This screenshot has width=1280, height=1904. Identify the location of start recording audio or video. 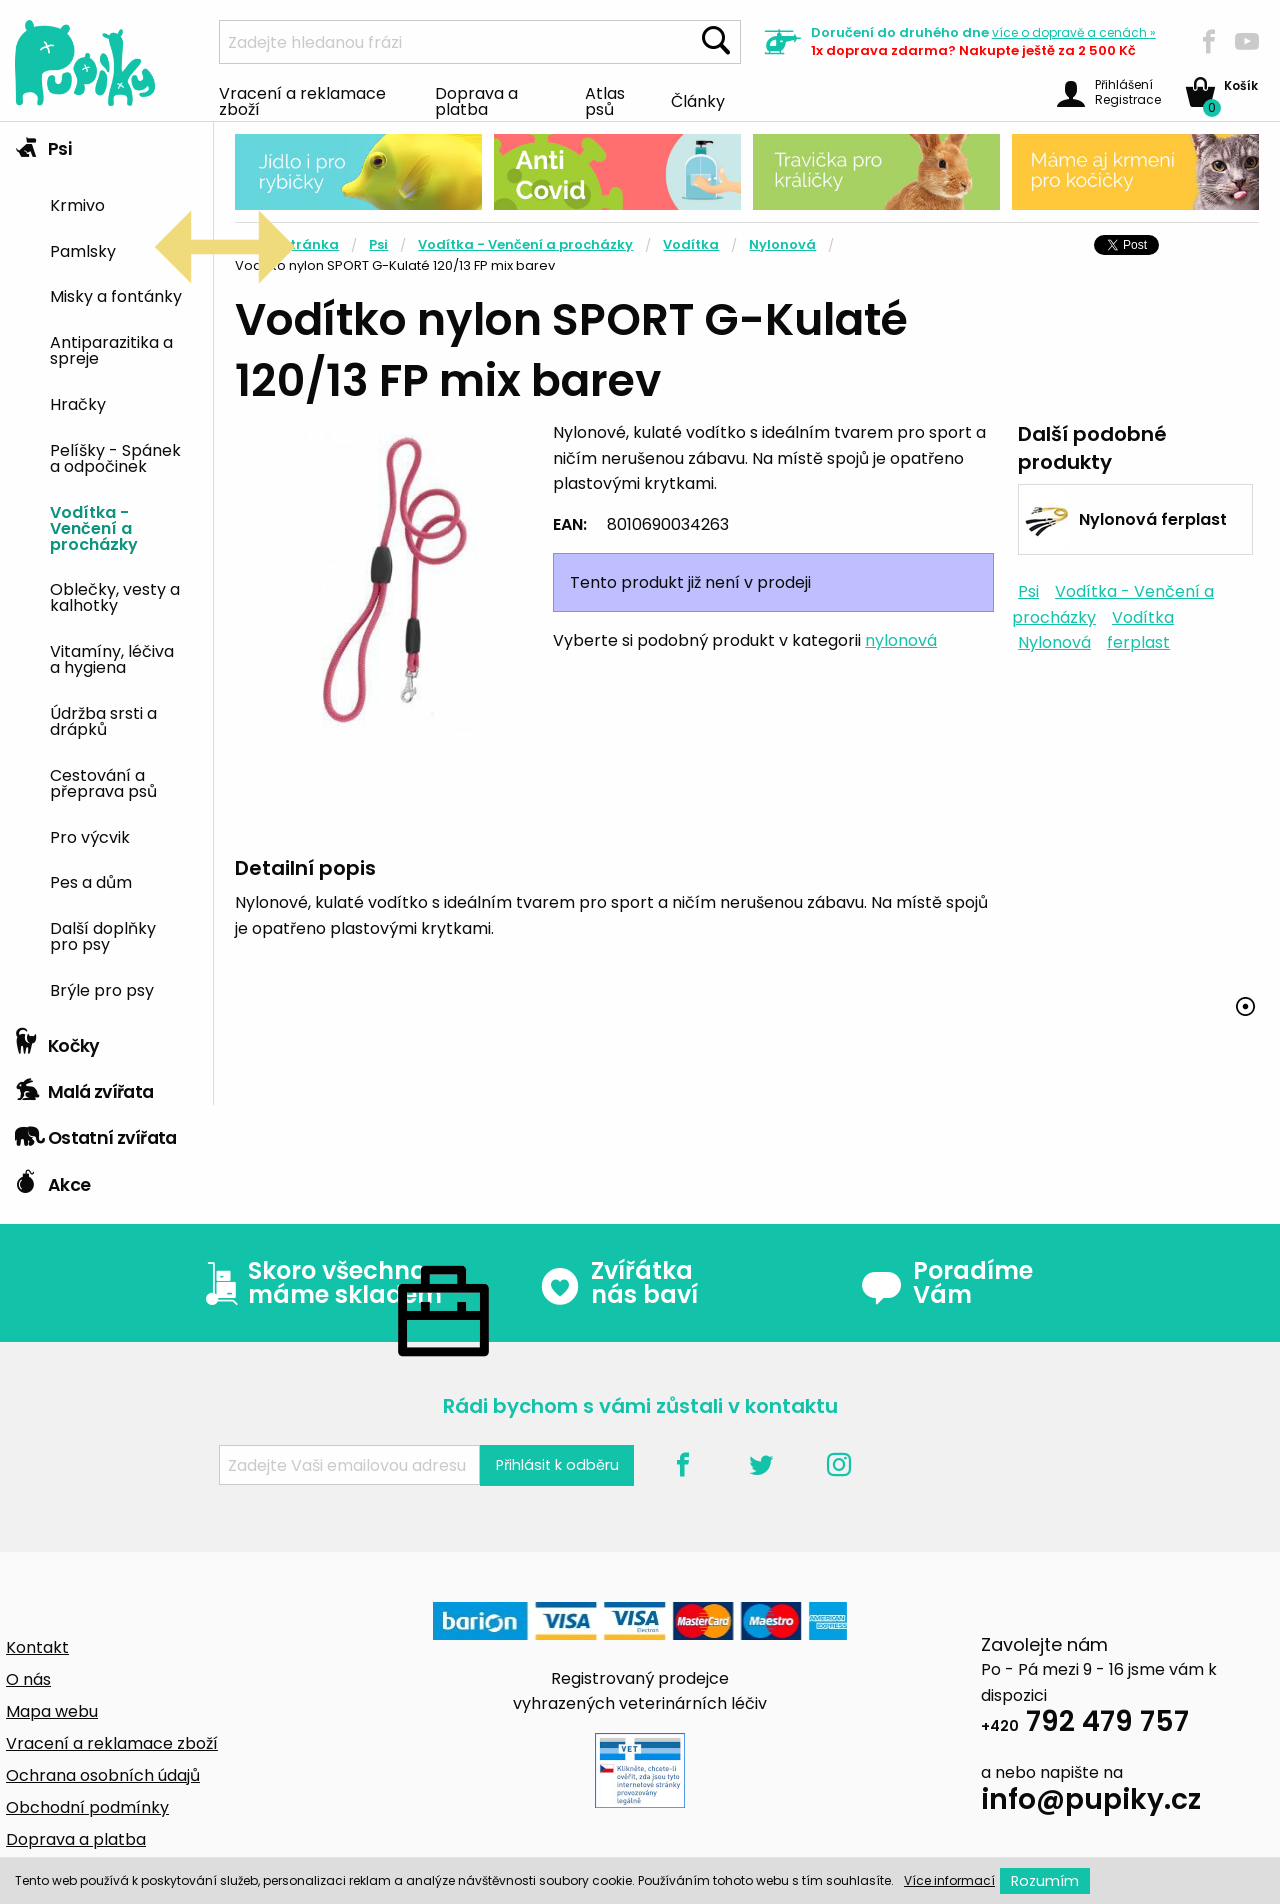
(1245, 1006).